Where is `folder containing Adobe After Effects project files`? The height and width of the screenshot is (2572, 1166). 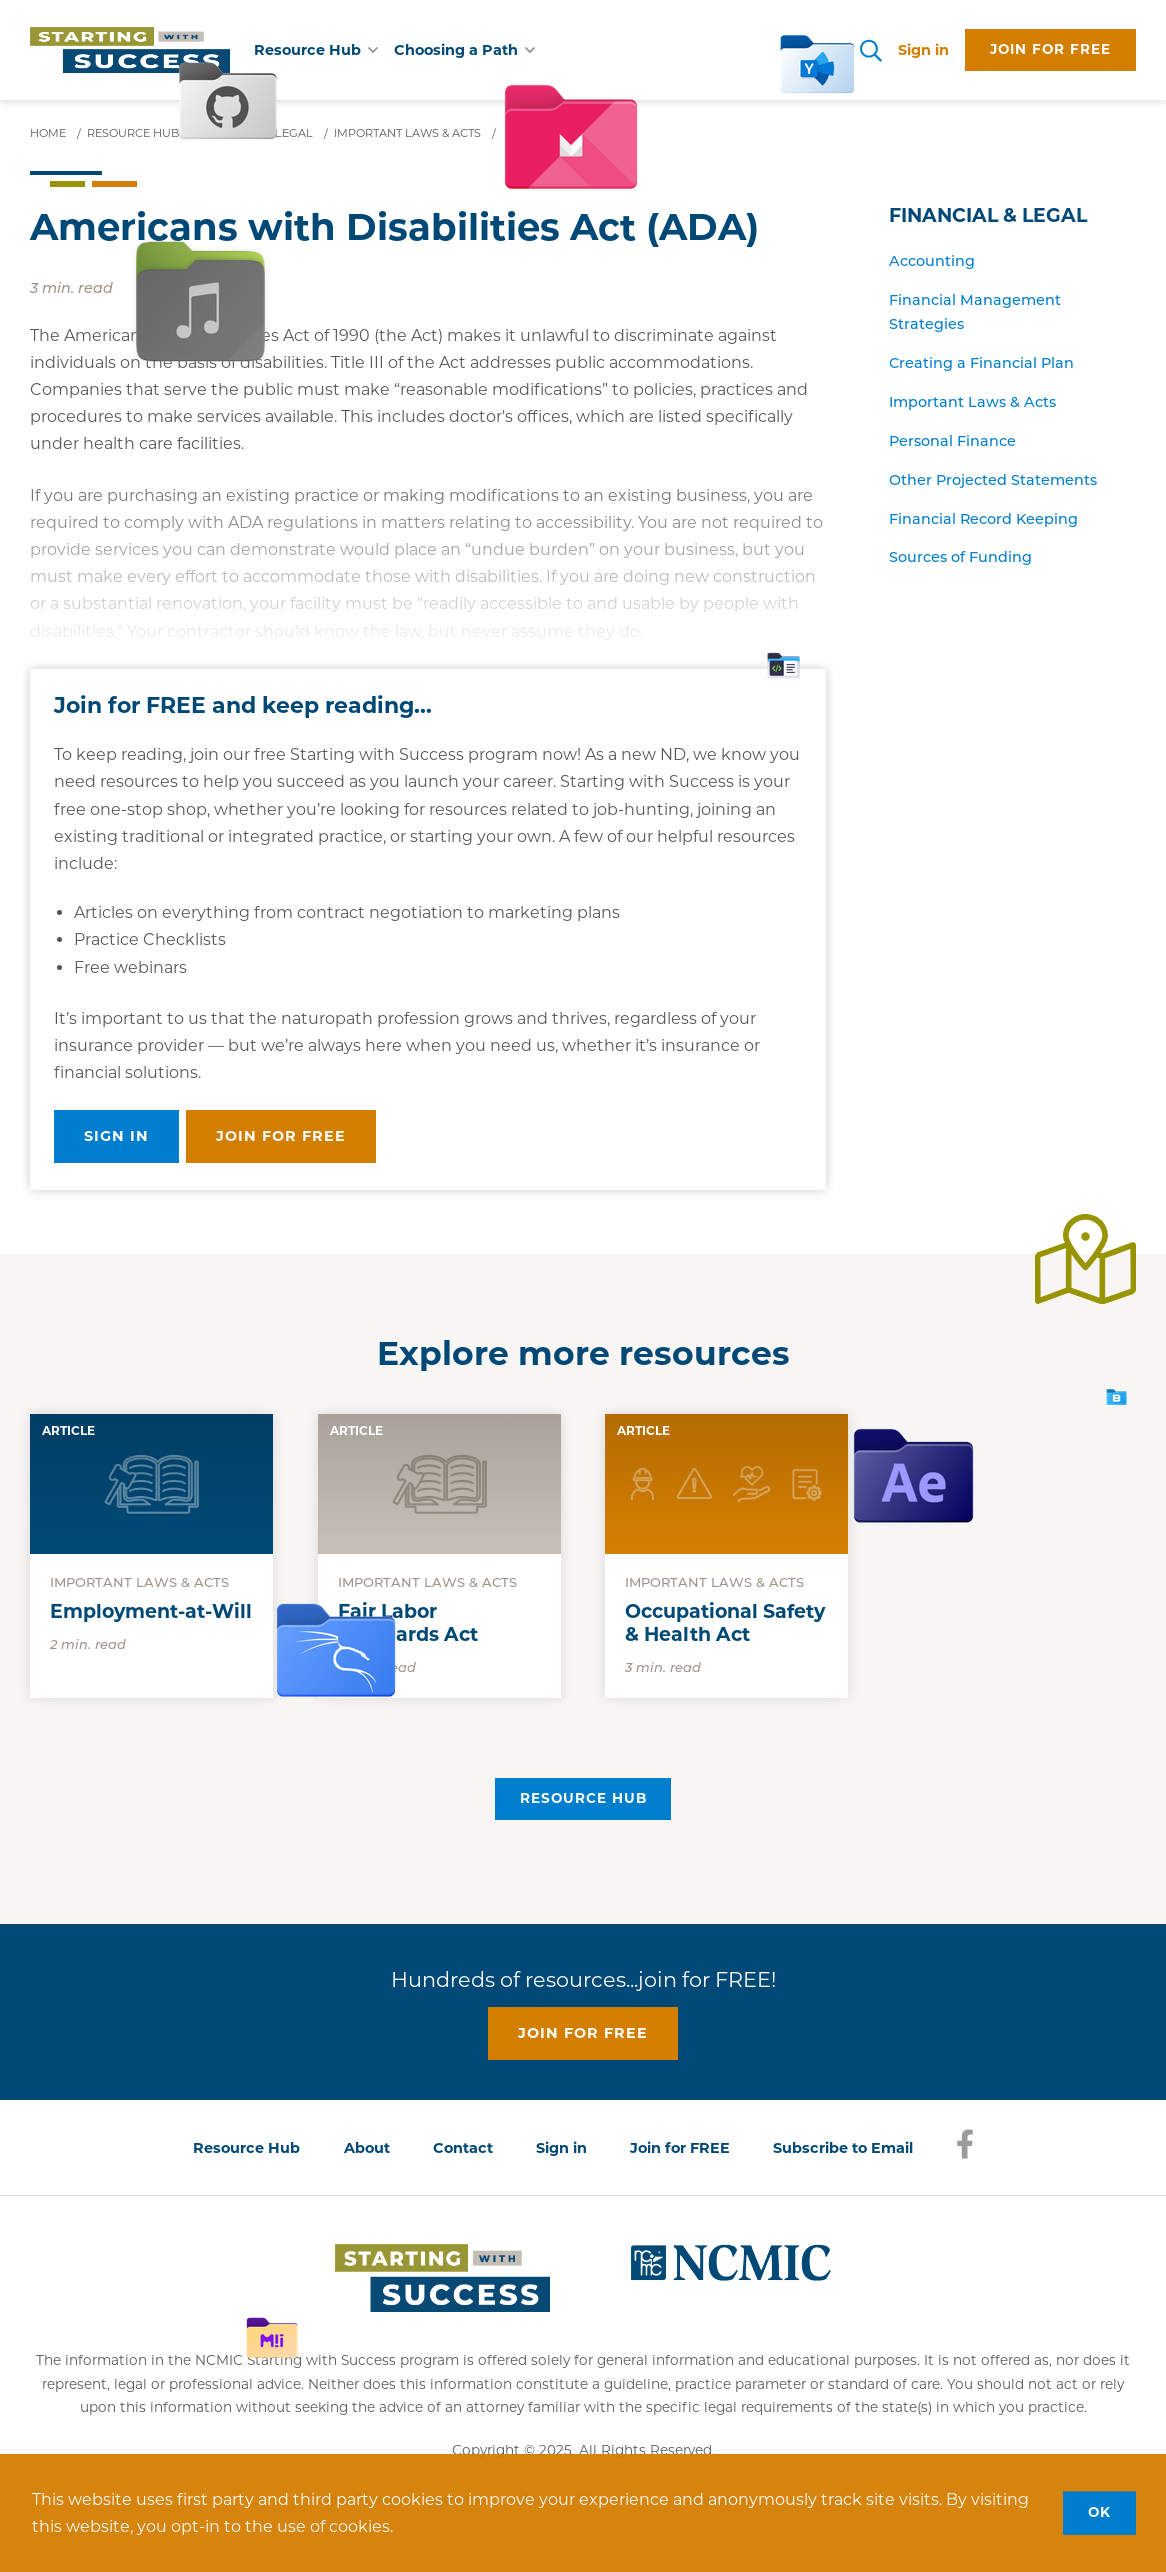 folder containing Adobe After Effects project files is located at coordinates (913, 1479).